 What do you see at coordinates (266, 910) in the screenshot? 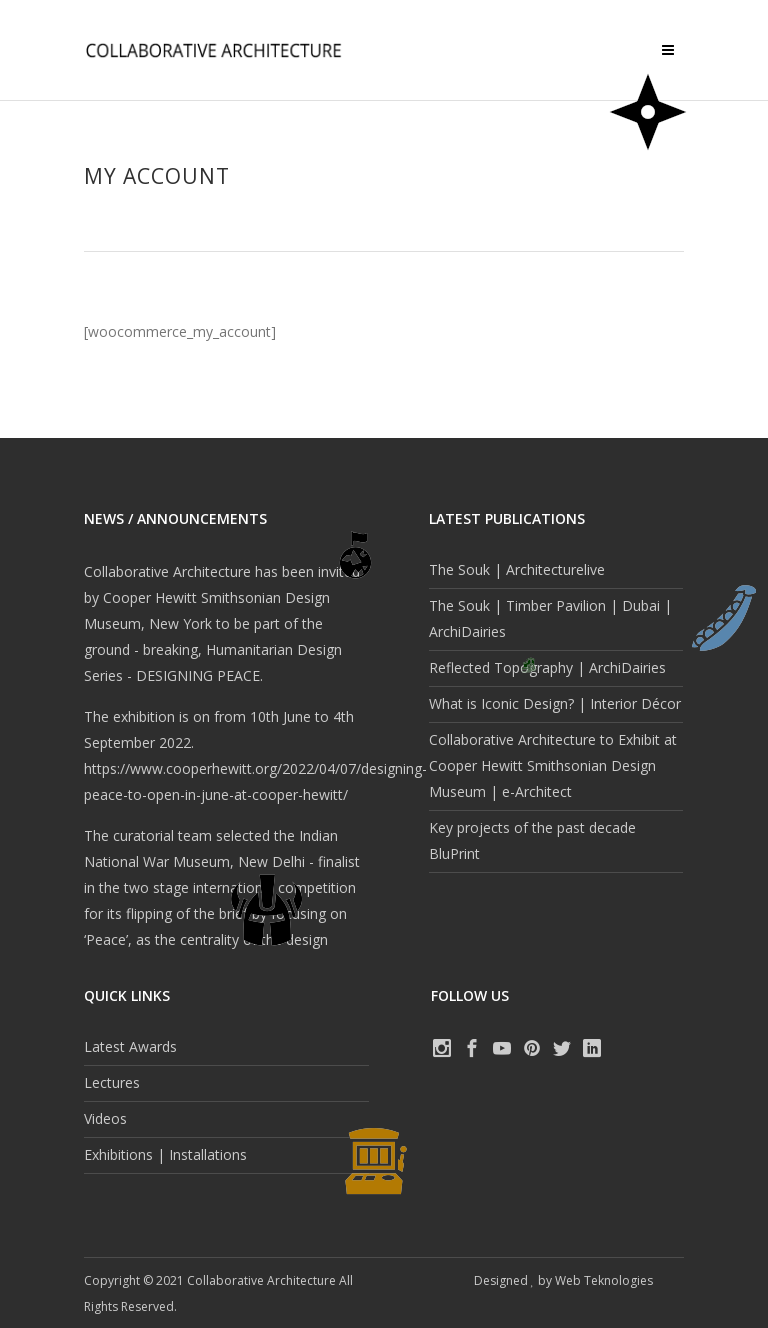
I see `equip heavy armor or helmet` at bounding box center [266, 910].